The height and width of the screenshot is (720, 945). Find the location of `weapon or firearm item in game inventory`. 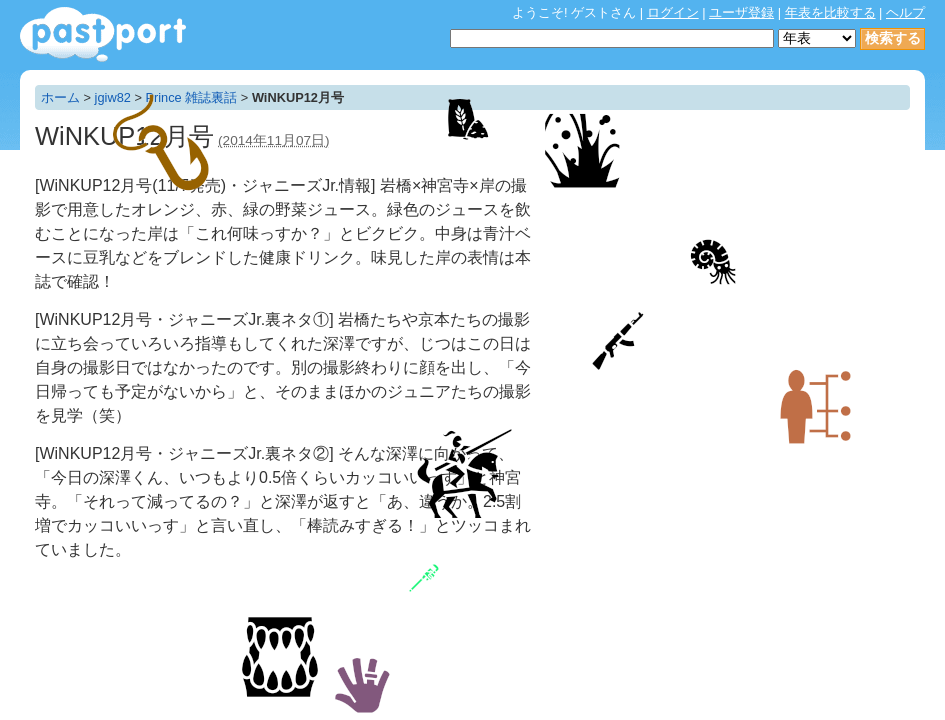

weapon or firearm item in game inventory is located at coordinates (618, 341).